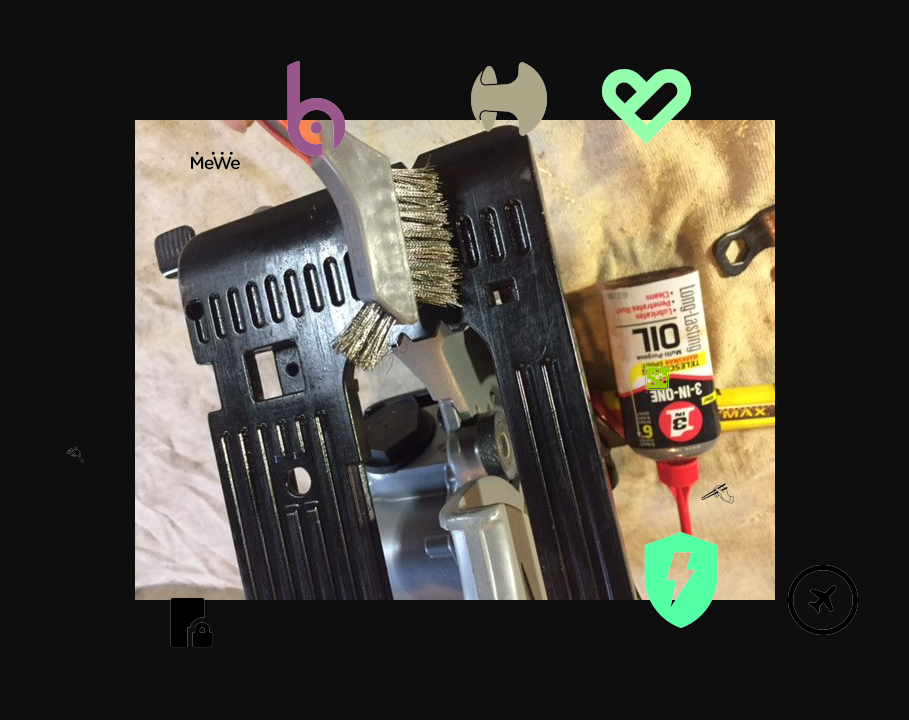 The image size is (909, 720). Describe the element at coordinates (823, 600) in the screenshot. I see `cockpit server management application logo` at that location.